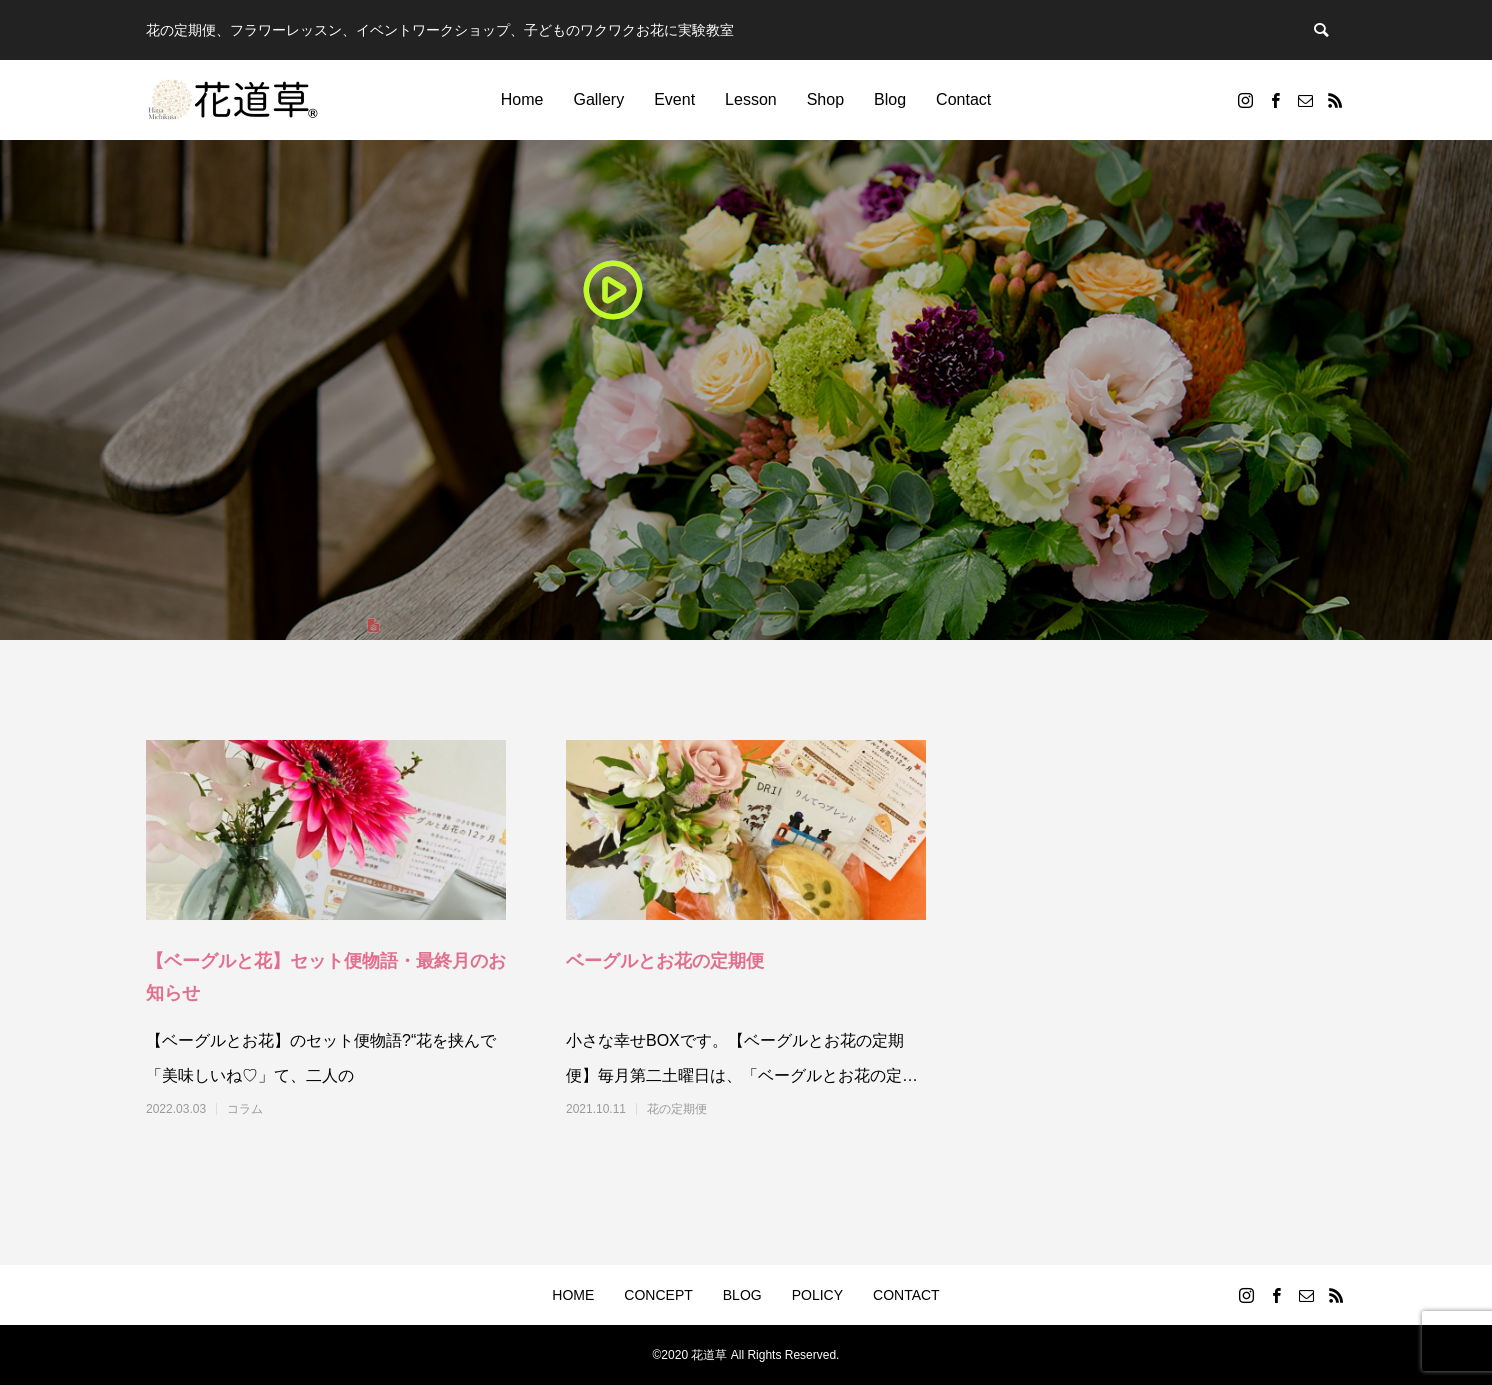  I want to click on access file settings or preferences, so click(373, 625).